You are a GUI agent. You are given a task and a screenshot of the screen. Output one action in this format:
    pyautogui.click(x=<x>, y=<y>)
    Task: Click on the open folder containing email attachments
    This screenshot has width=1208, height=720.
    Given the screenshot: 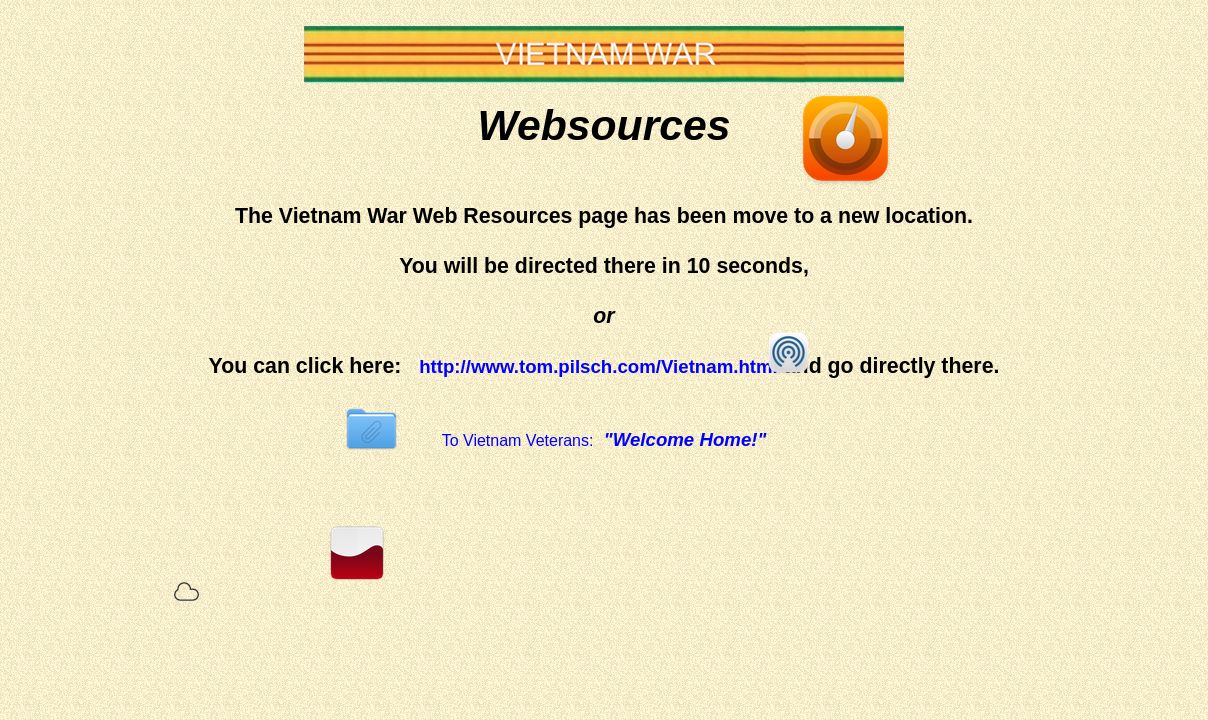 What is the action you would take?
    pyautogui.click(x=371, y=428)
    